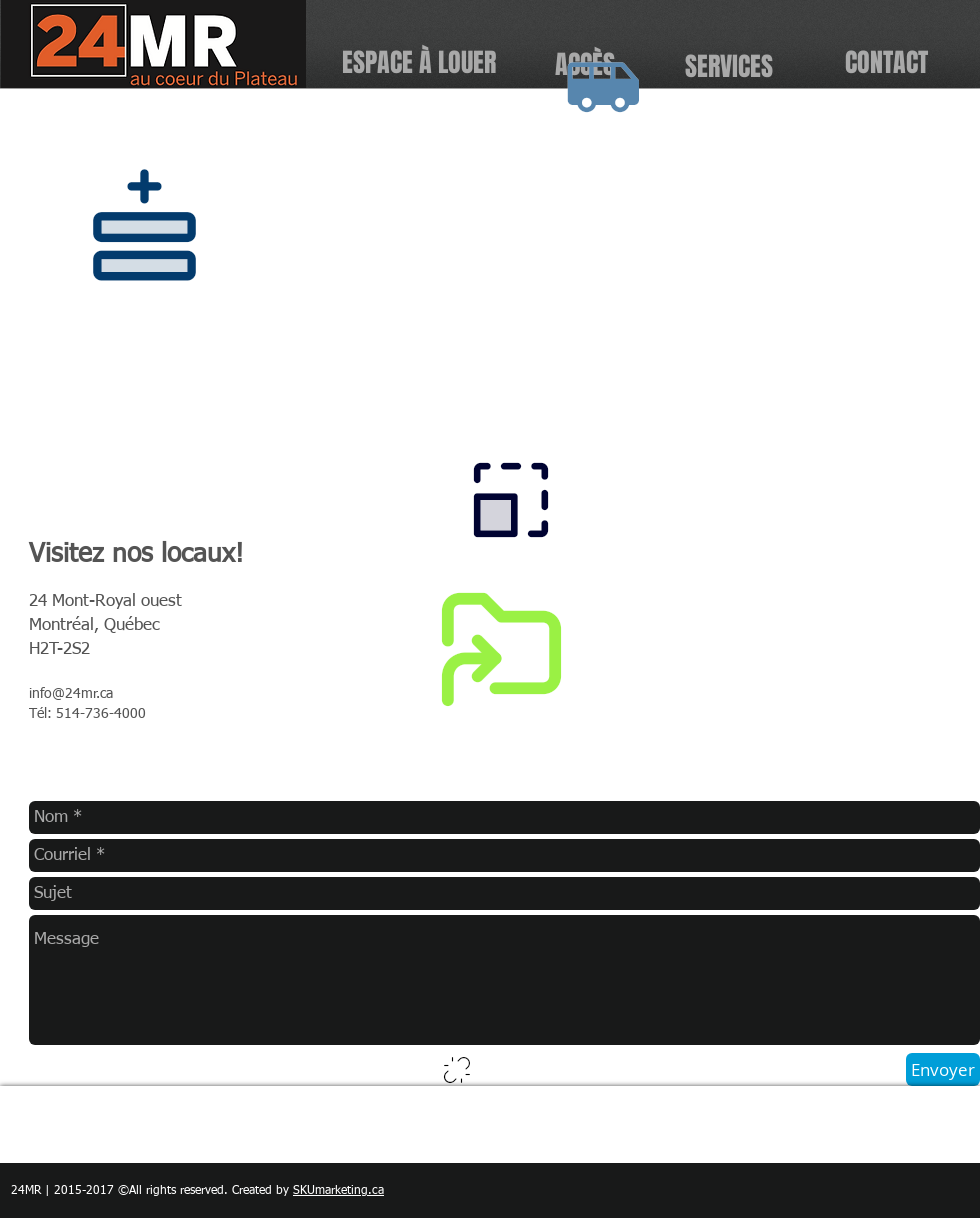 Image resolution: width=980 pixels, height=1219 pixels. What do you see at coordinates (511, 500) in the screenshot?
I see `resize an element or window` at bounding box center [511, 500].